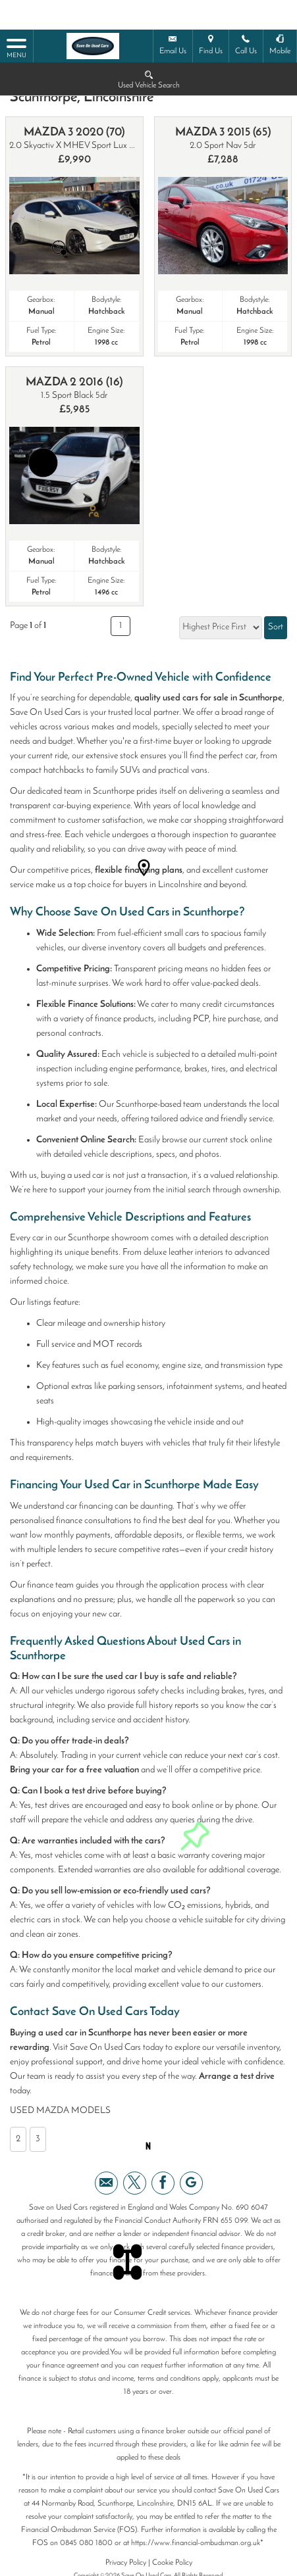 The height and width of the screenshot is (2576, 297). What do you see at coordinates (43, 462) in the screenshot?
I see `indicates a filled or selected state` at bounding box center [43, 462].